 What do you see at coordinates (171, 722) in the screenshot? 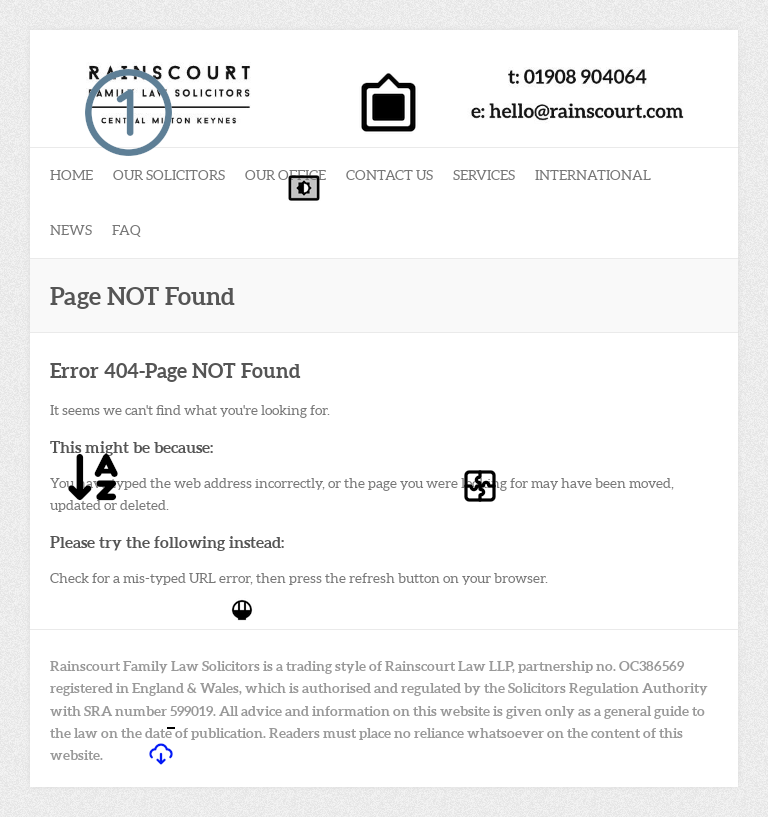
I see `minimize window to taskbar` at bounding box center [171, 722].